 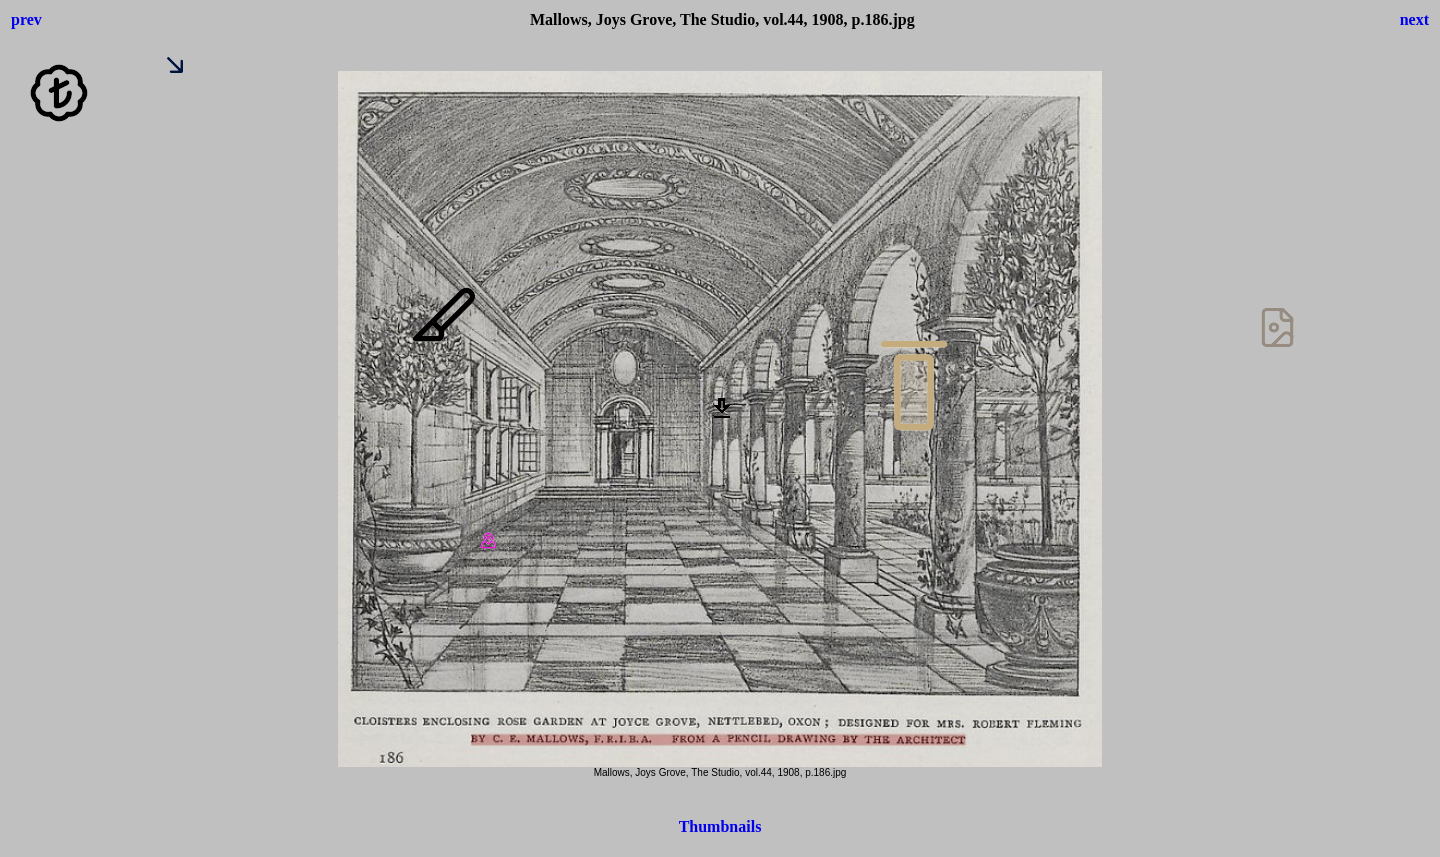 I want to click on view pinned location on map, so click(x=488, y=540).